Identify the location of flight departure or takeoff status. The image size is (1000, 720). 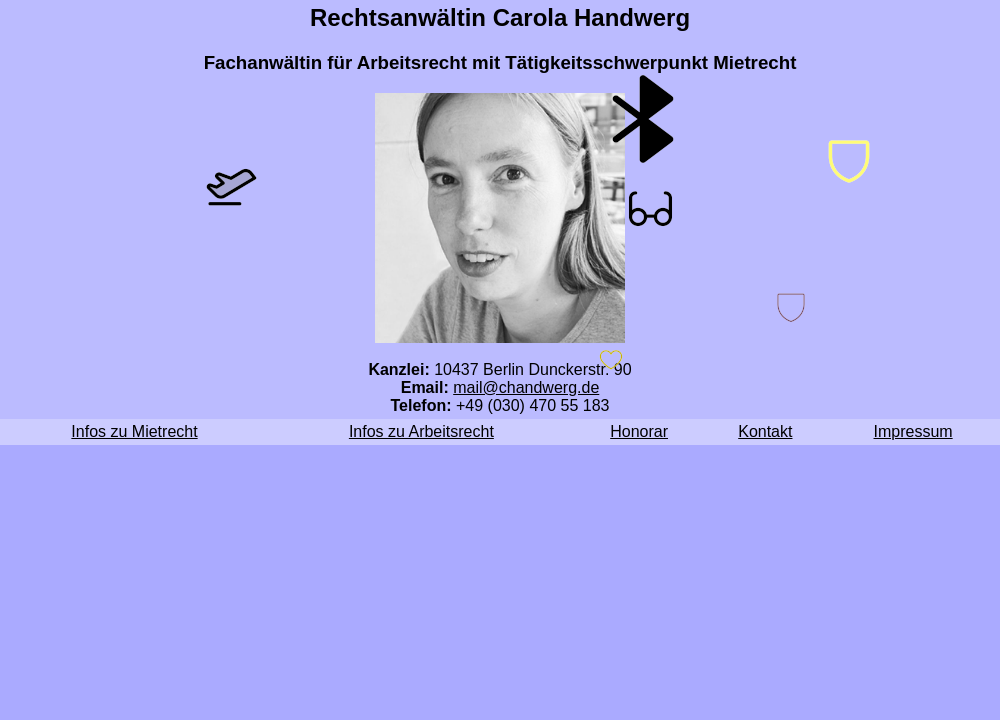
(231, 185).